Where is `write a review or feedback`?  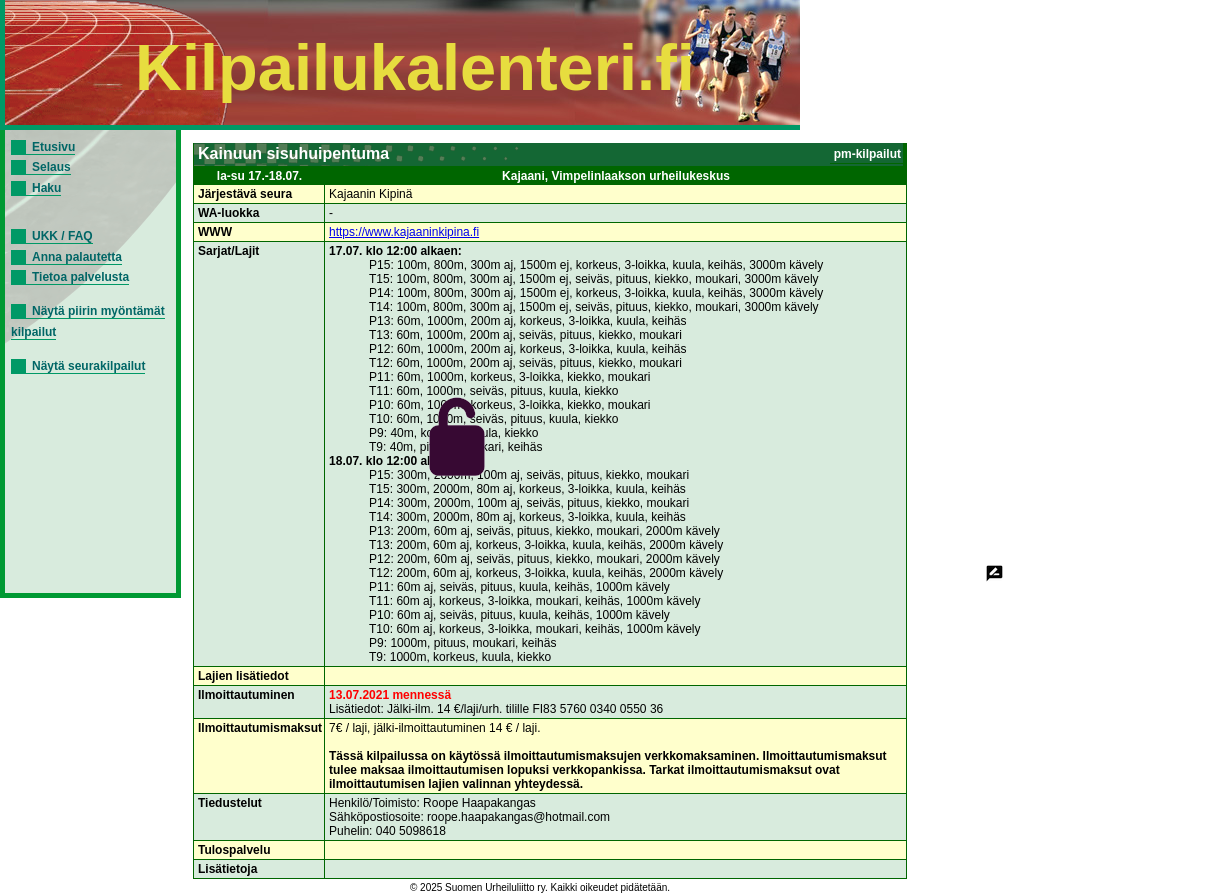 write a review or feedback is located at coordinates (994, 573).